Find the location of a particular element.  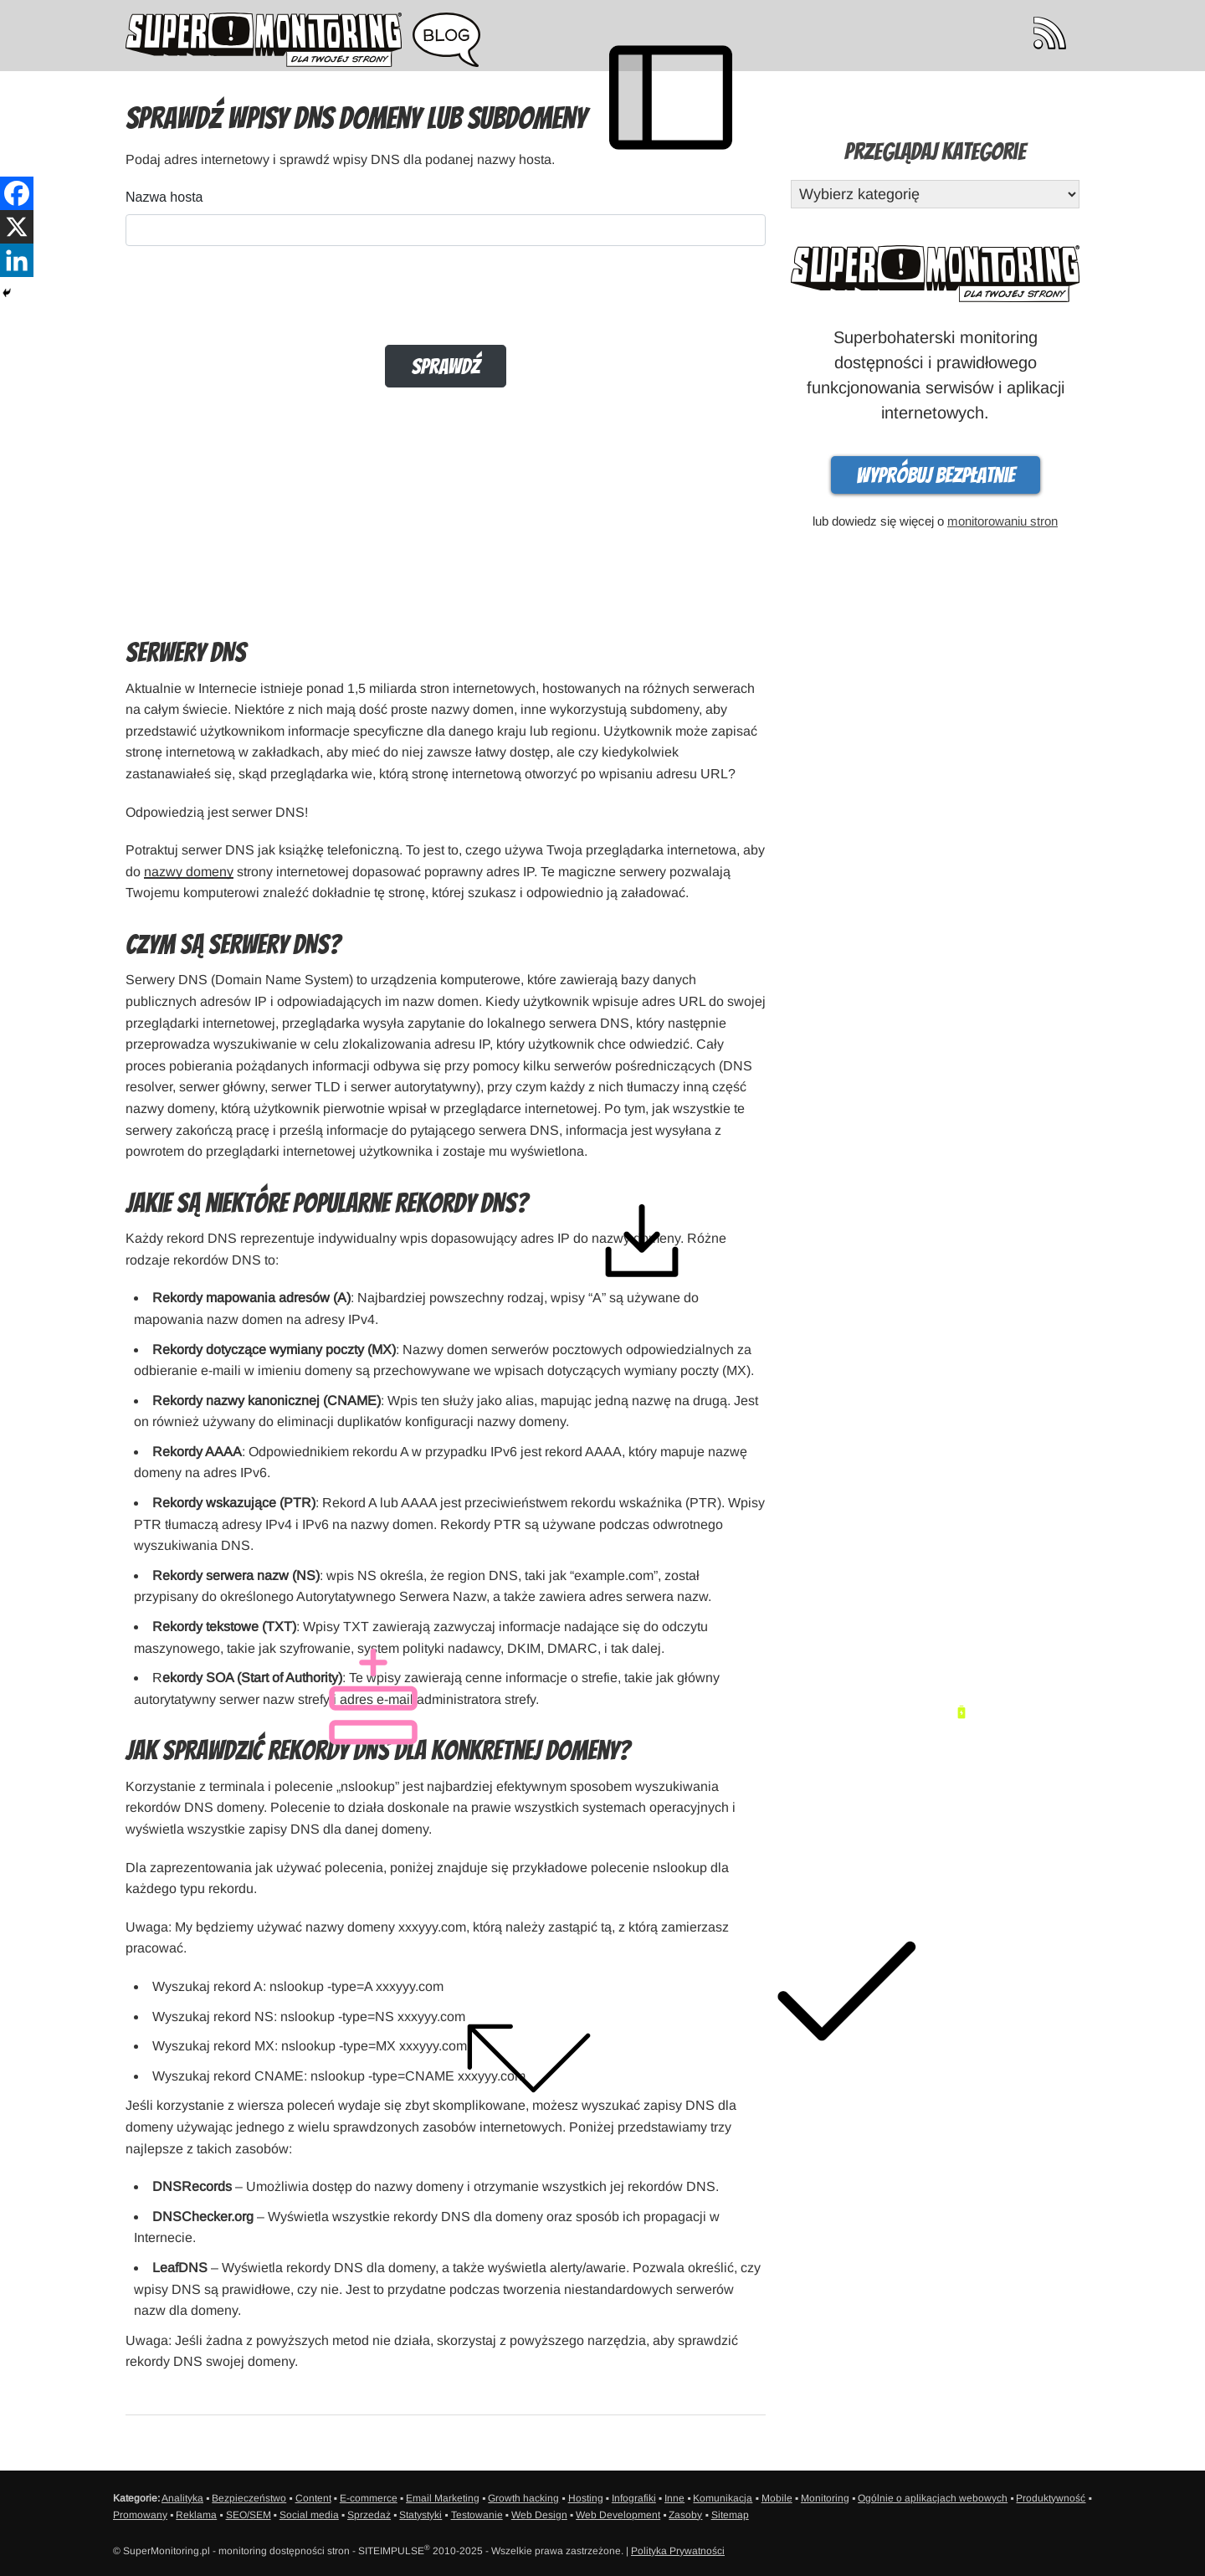

confirm or submit an action is located at coordinates (844, 1985).